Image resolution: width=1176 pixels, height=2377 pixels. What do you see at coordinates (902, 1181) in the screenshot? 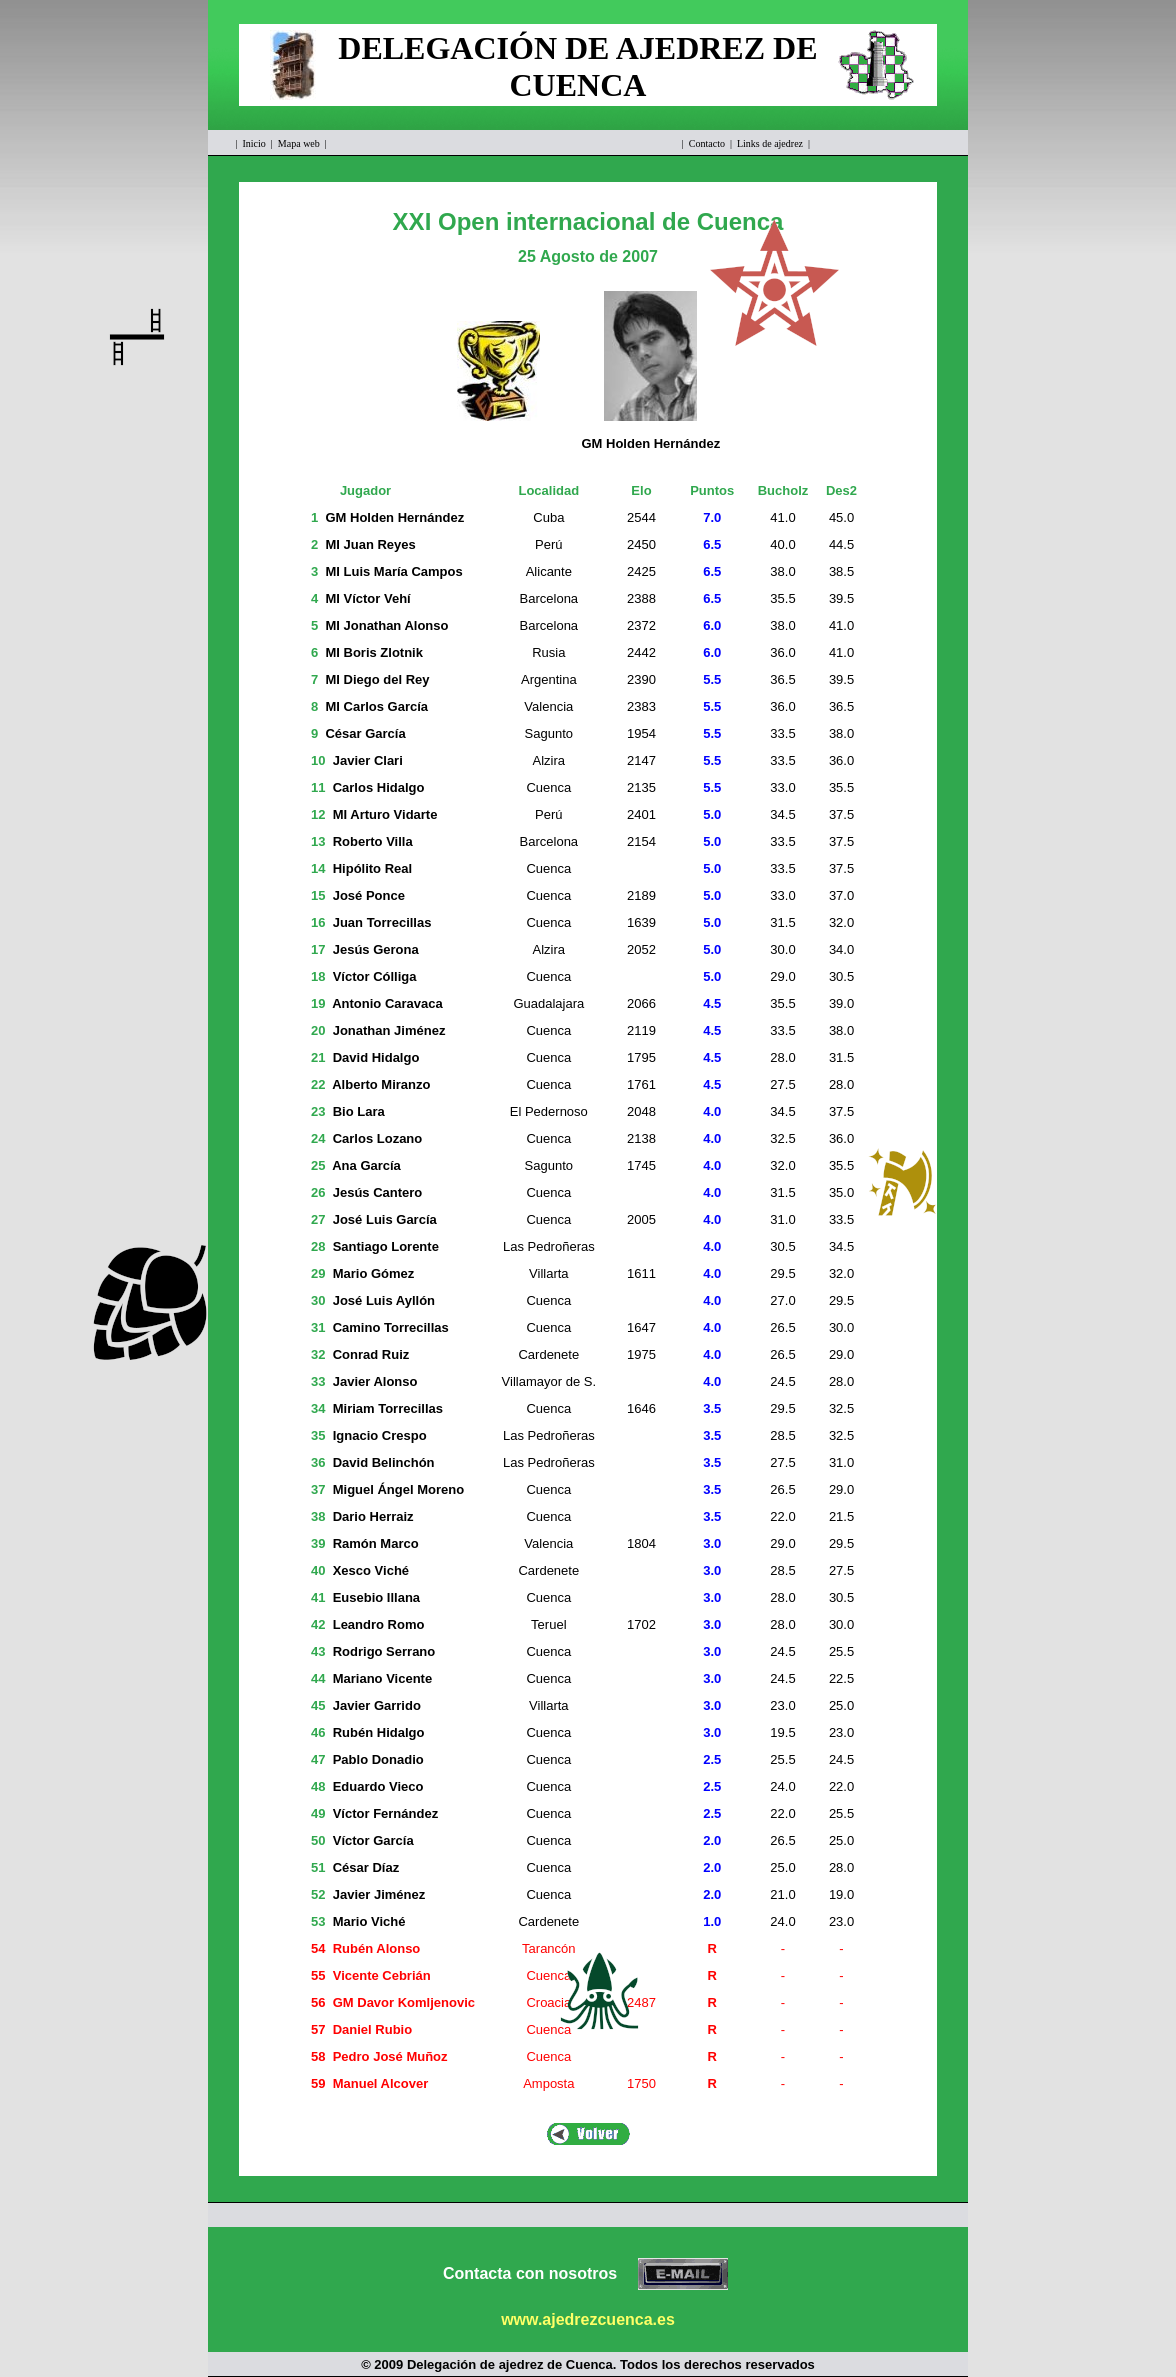
I see `equip a magic or enchanted axe weapon` at bounding box center [902, 1181].